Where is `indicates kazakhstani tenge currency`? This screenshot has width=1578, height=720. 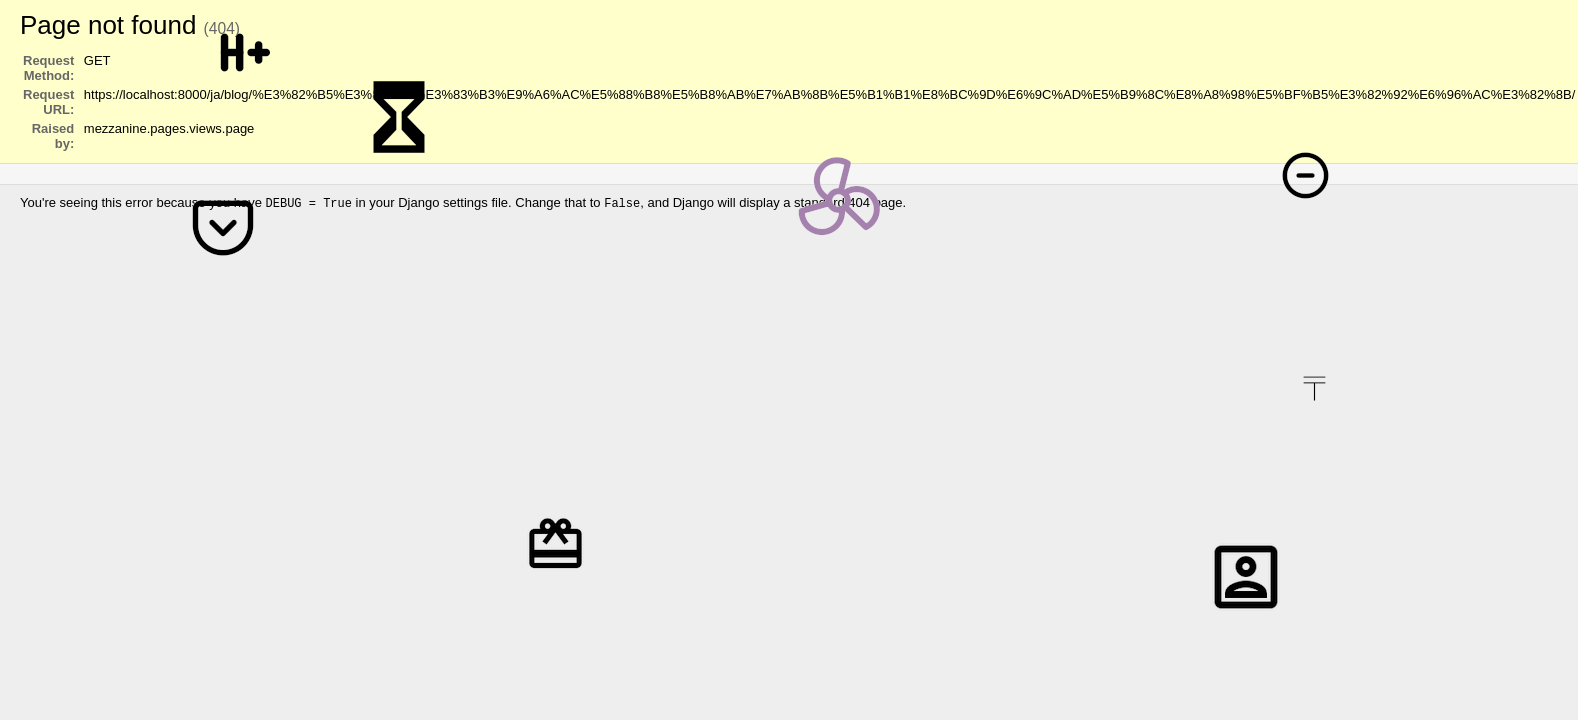
indicates kazakhstani tenge currency is located at coordinates (1314, 387).